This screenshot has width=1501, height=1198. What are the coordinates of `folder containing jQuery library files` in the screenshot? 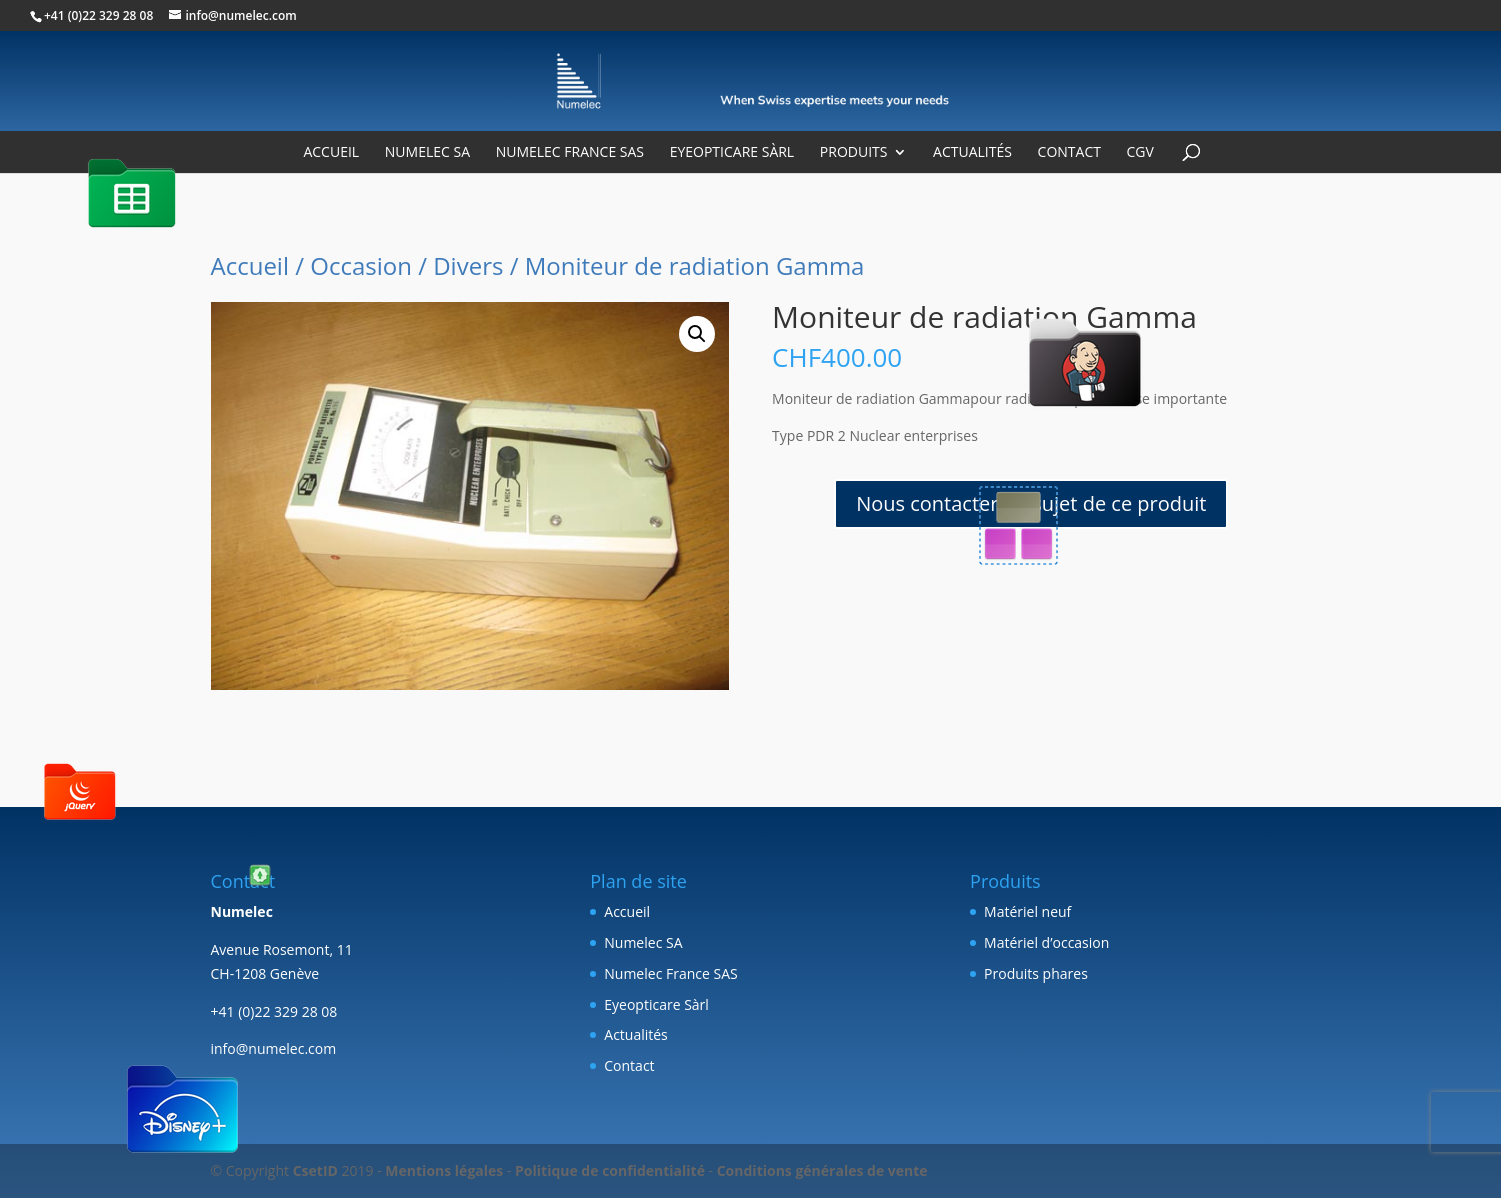 It's located at (79, 793).